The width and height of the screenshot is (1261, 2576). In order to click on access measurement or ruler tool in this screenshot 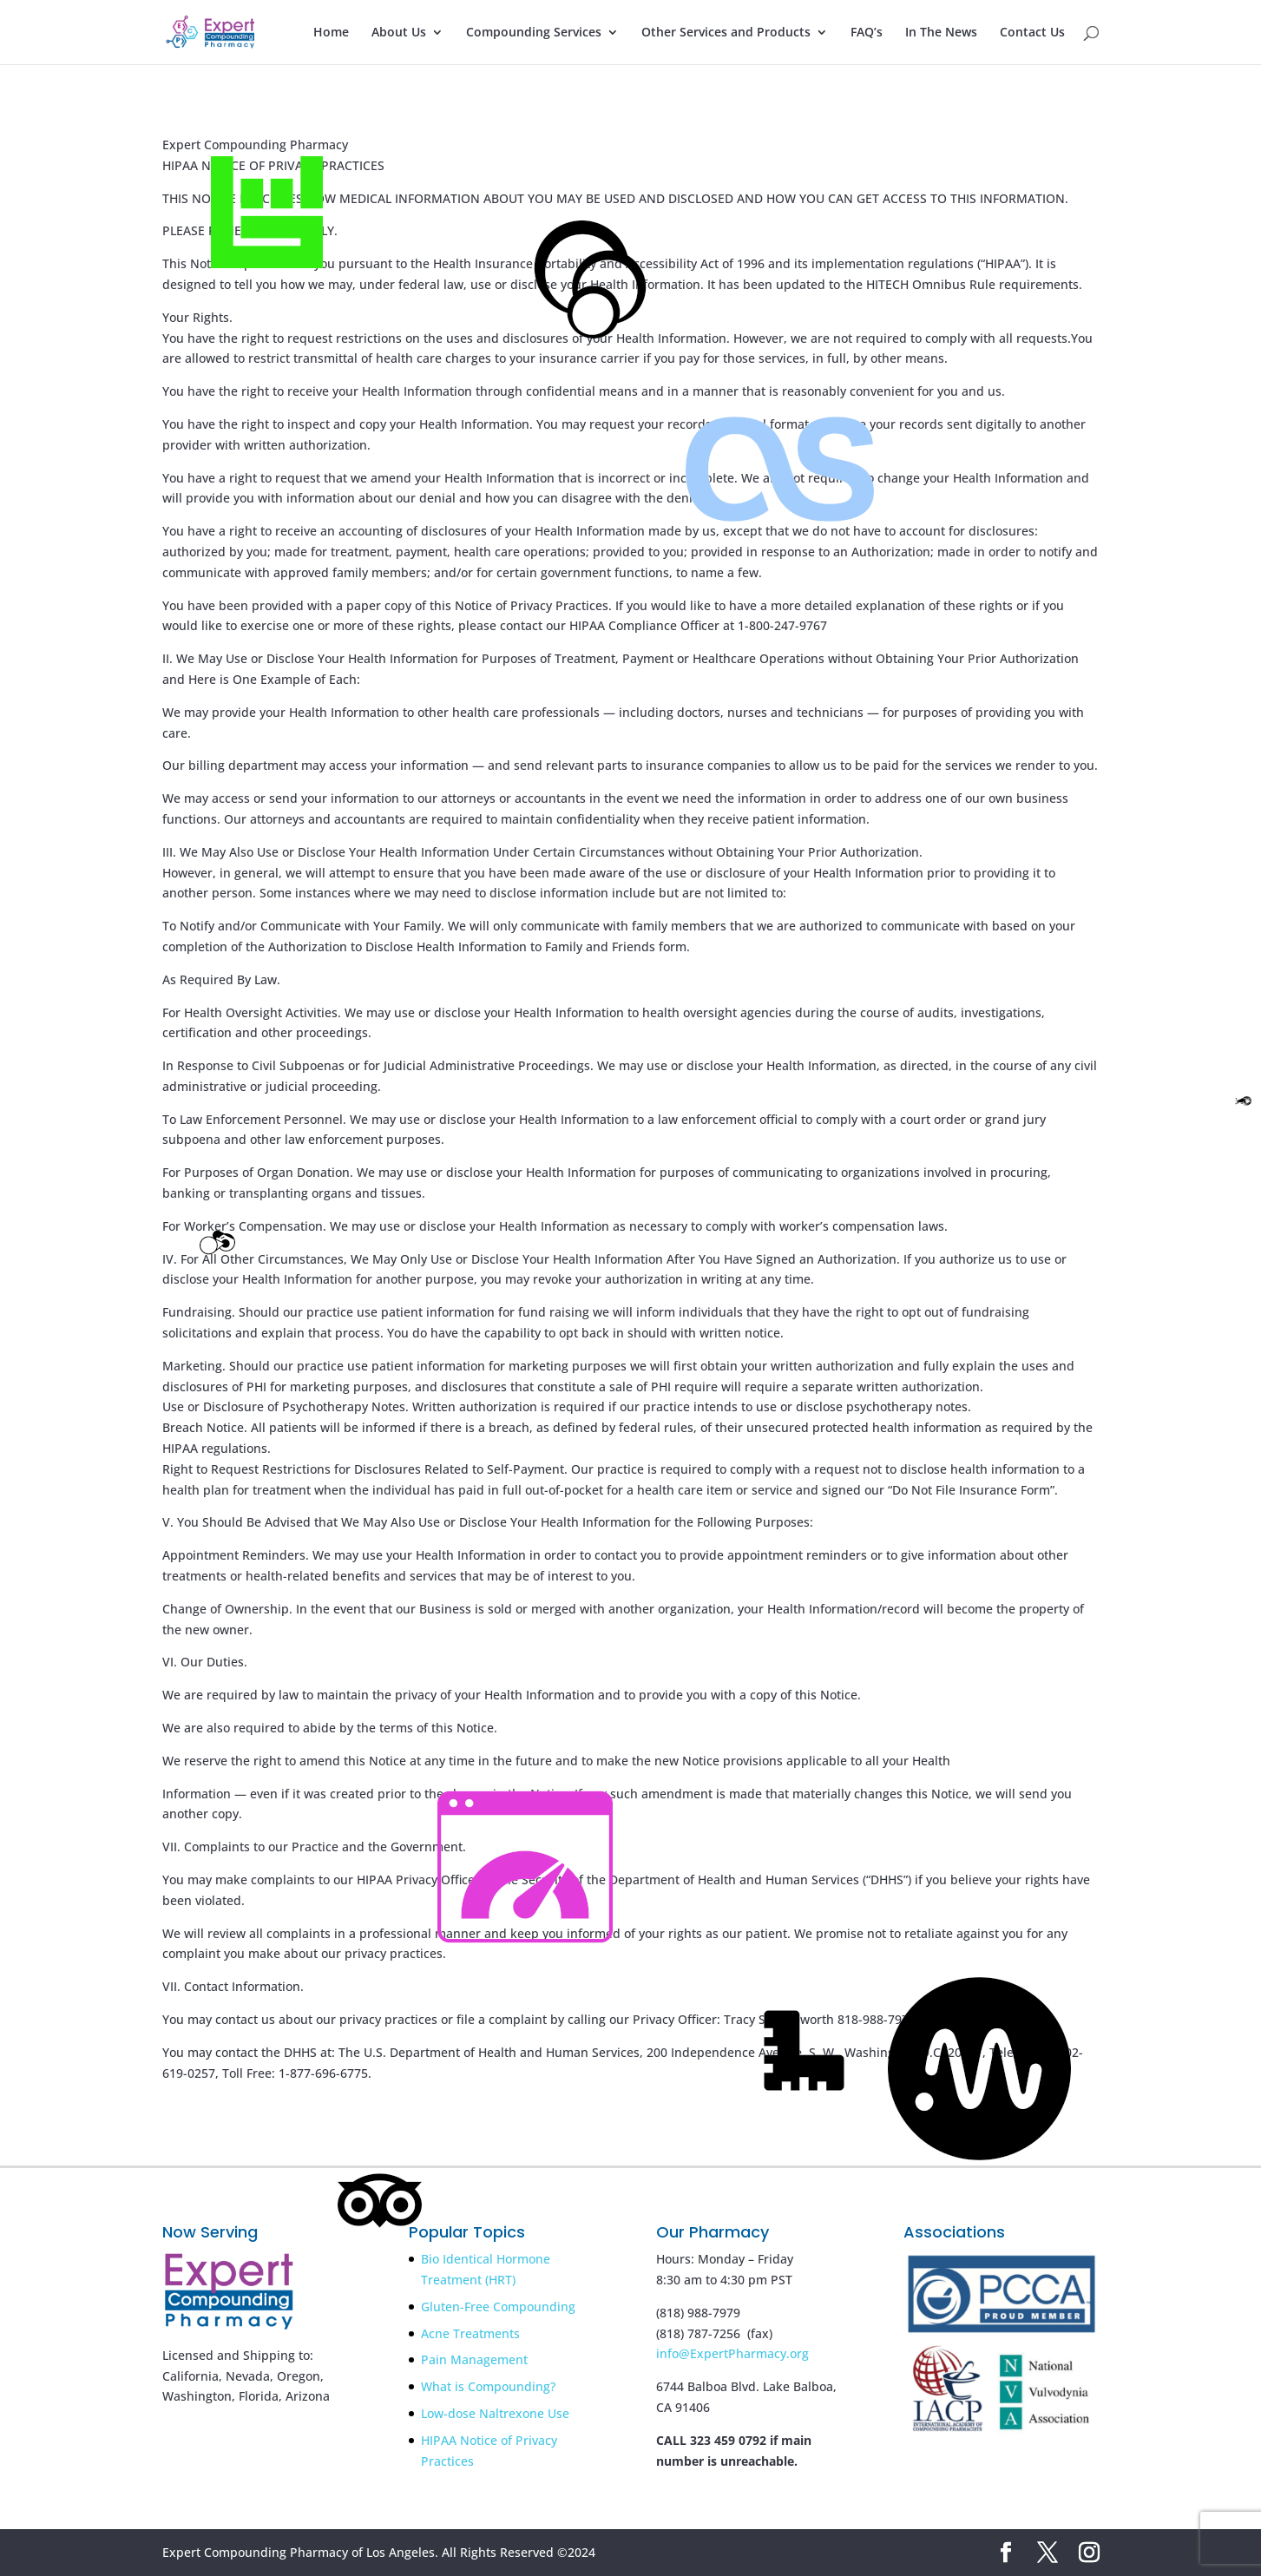, I will do `click(804, 2050)`.